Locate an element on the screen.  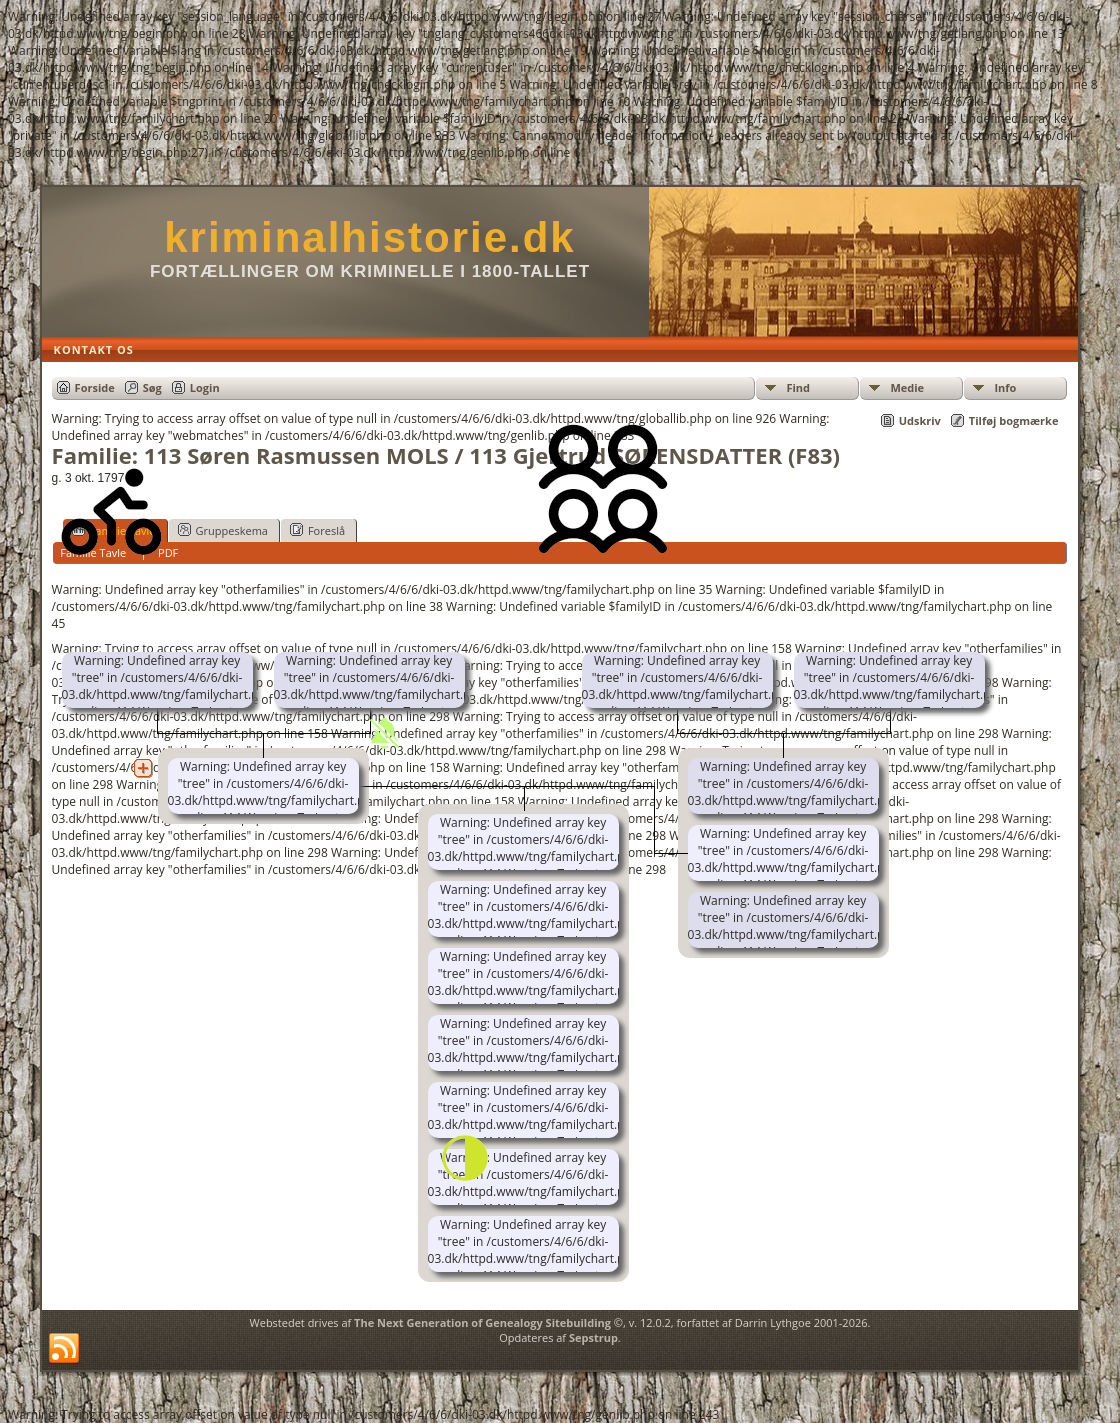
adjust display contrast settings is located at coordinates (465, 1158).